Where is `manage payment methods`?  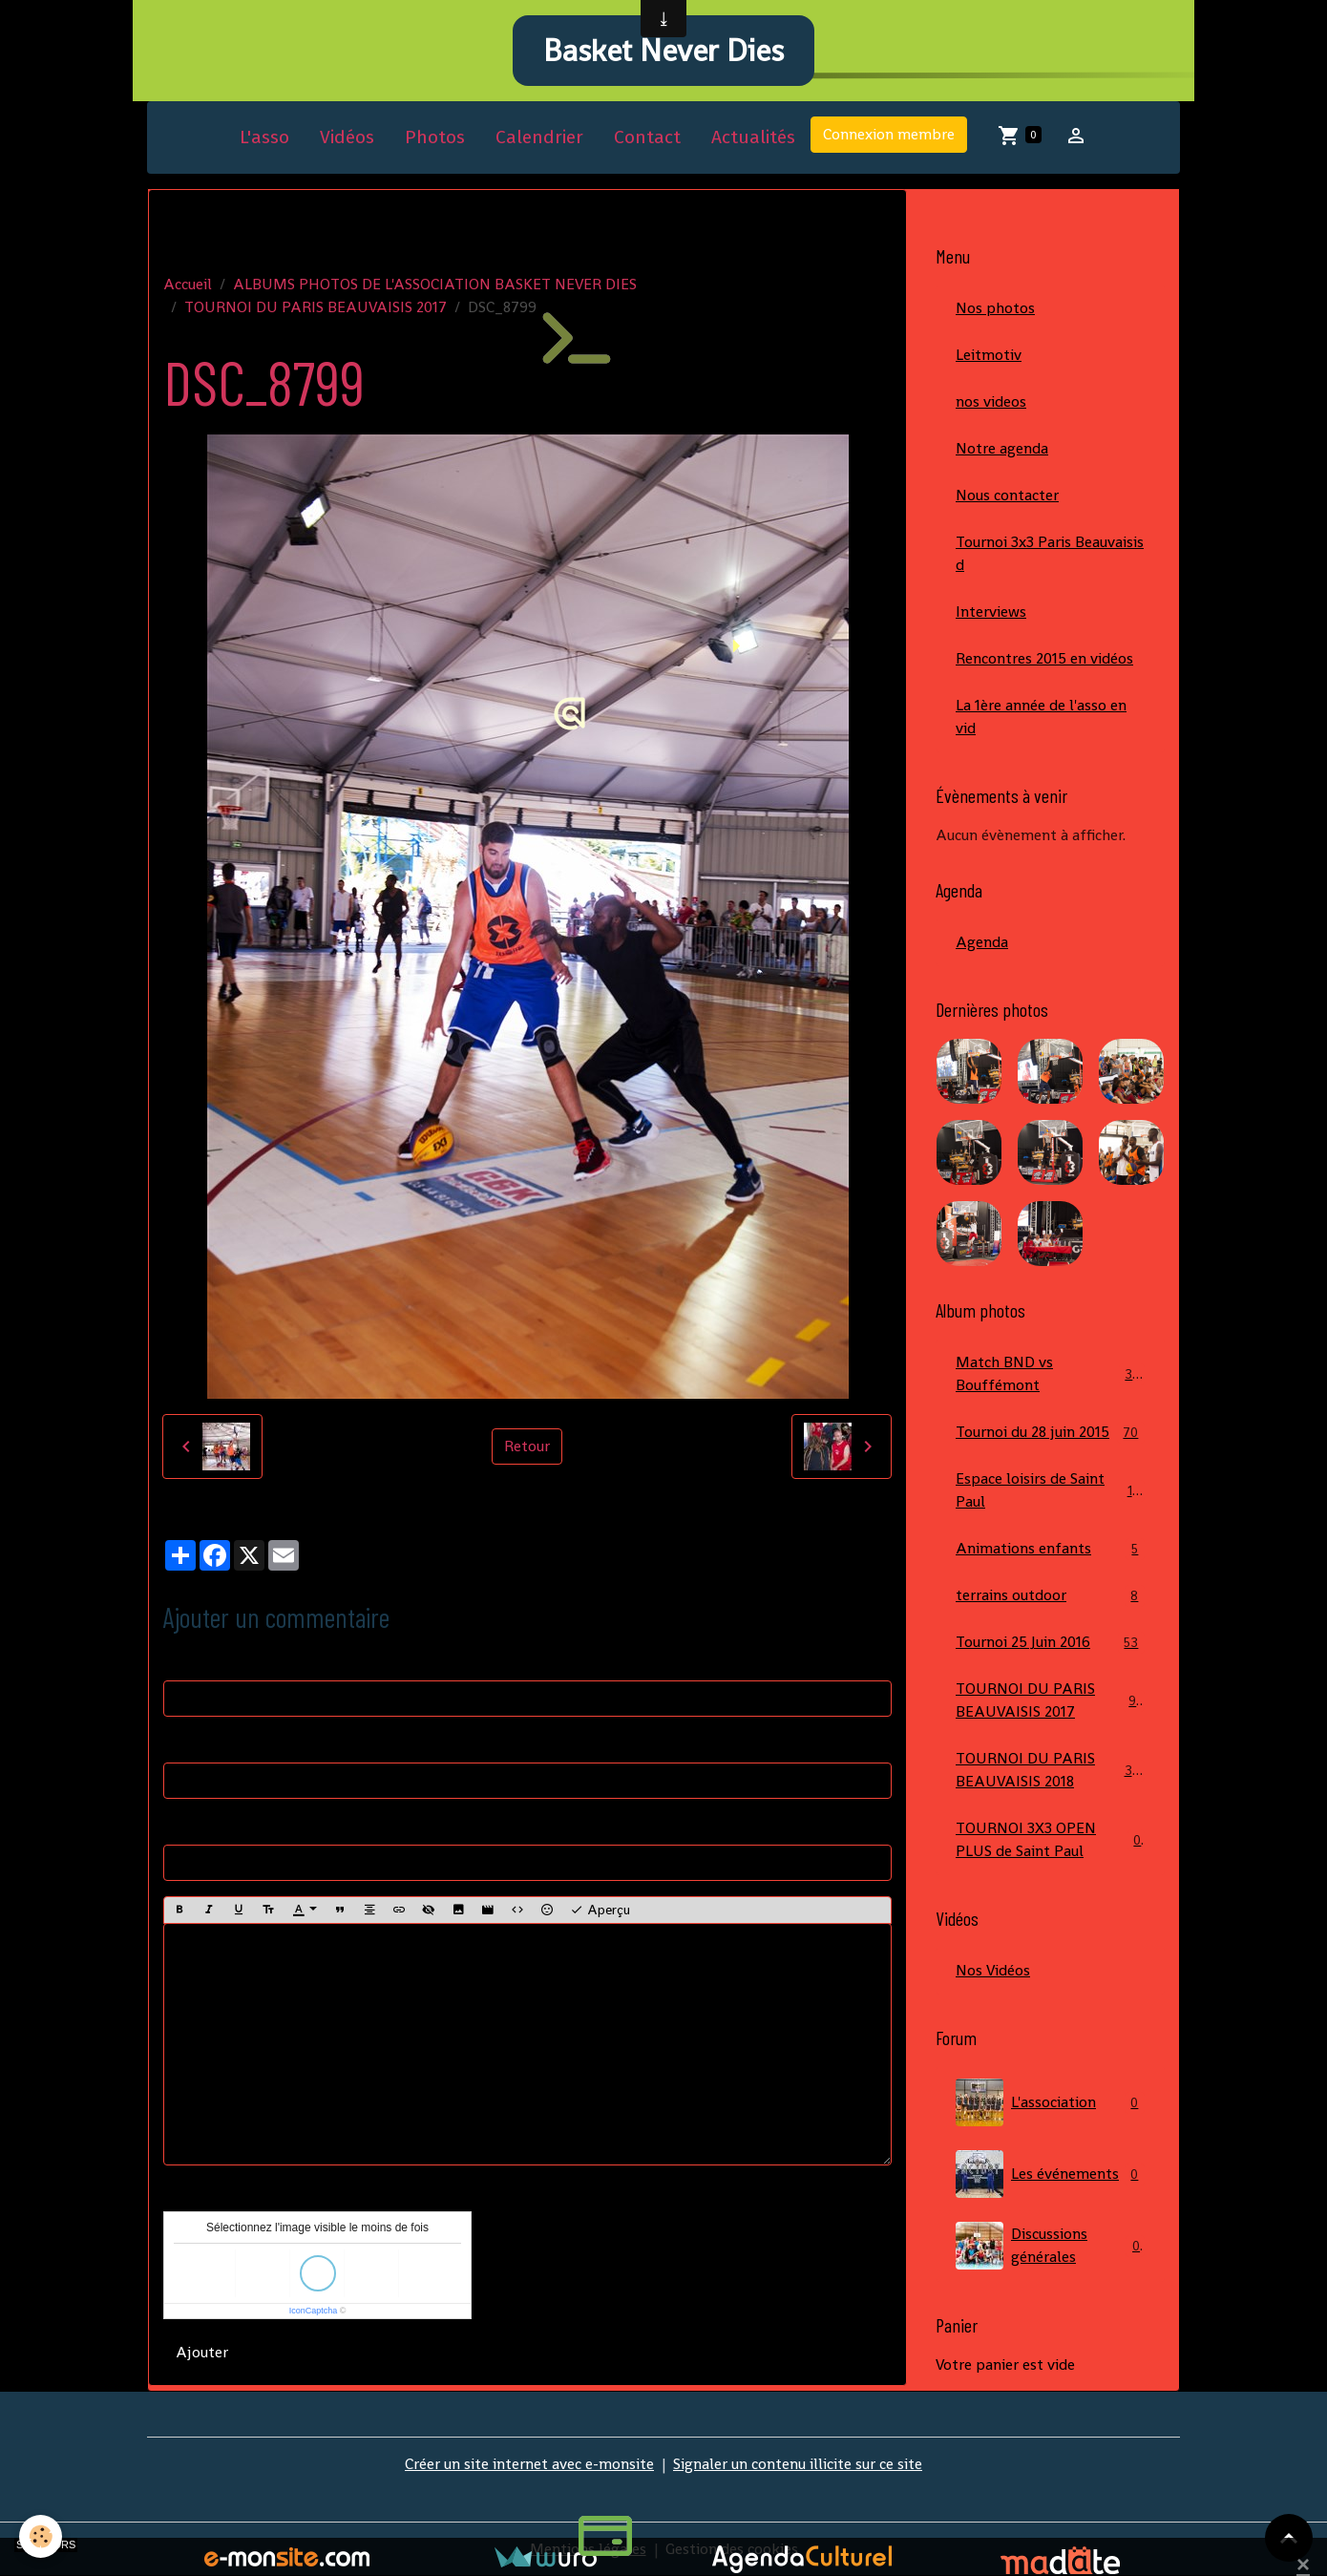 manage payment methods is located at coordinates (605, 2536).